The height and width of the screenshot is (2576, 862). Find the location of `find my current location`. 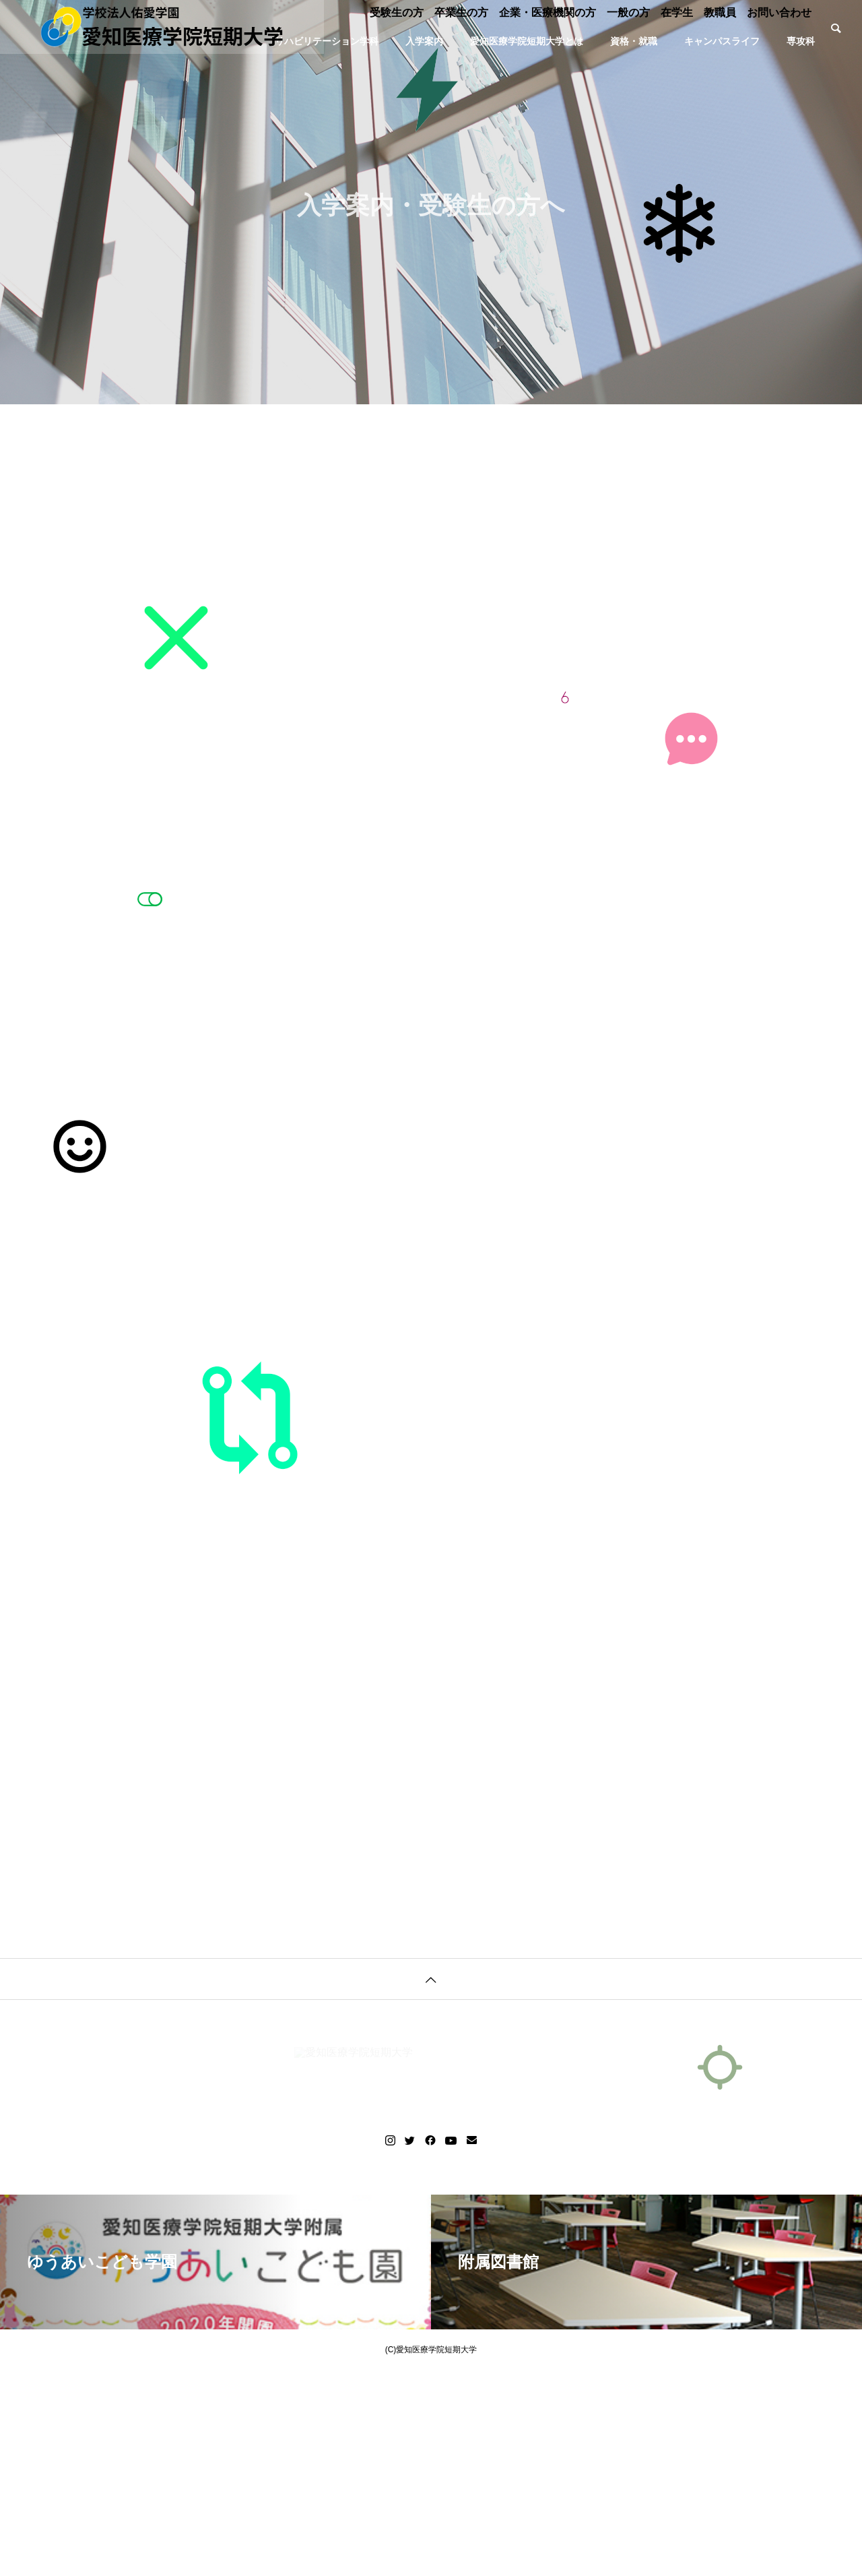

find my current location is located at coordinates (720, 2067).